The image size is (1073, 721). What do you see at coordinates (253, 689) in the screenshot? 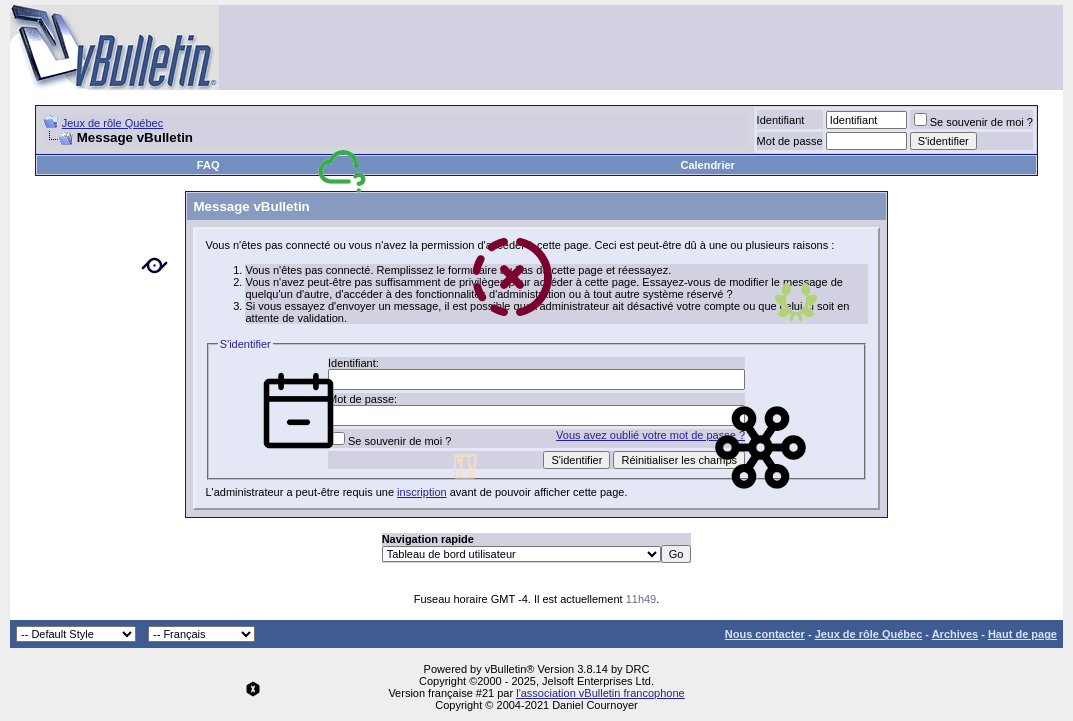
I see `close or cancel action` at bounding box center [253, 689].